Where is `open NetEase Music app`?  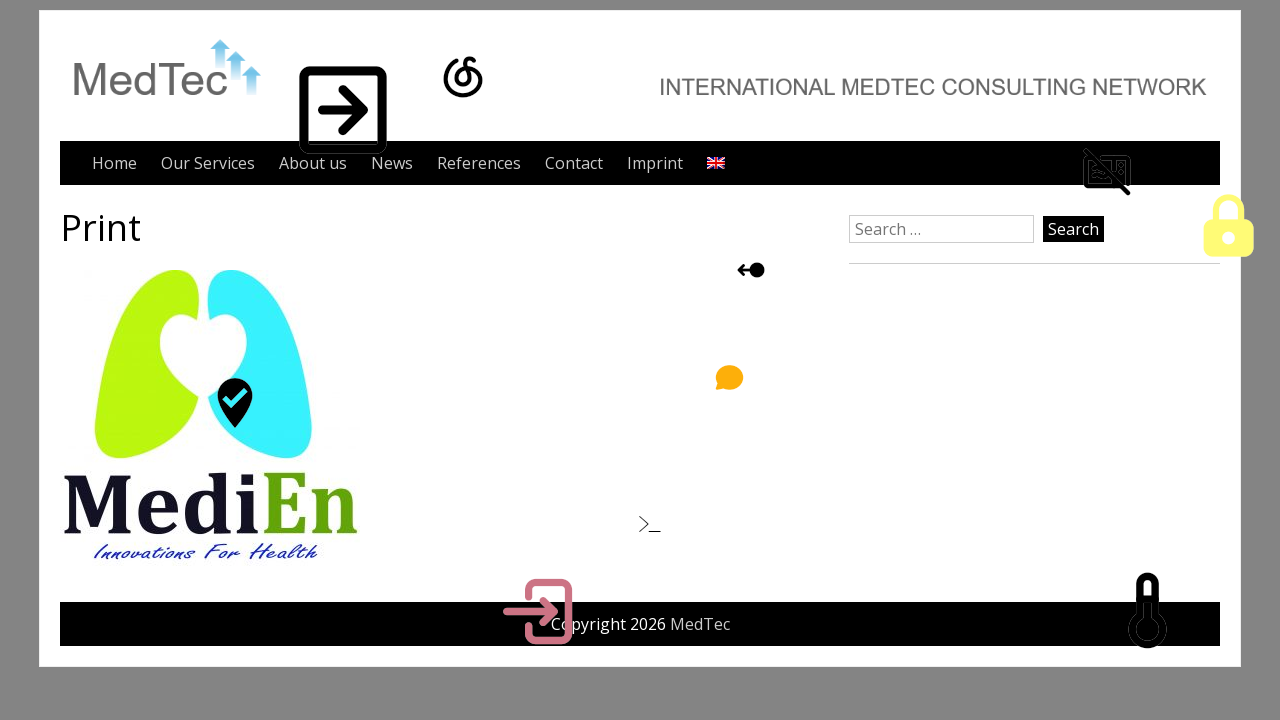
open NetEase Music app is located at coordinates (463, 78).